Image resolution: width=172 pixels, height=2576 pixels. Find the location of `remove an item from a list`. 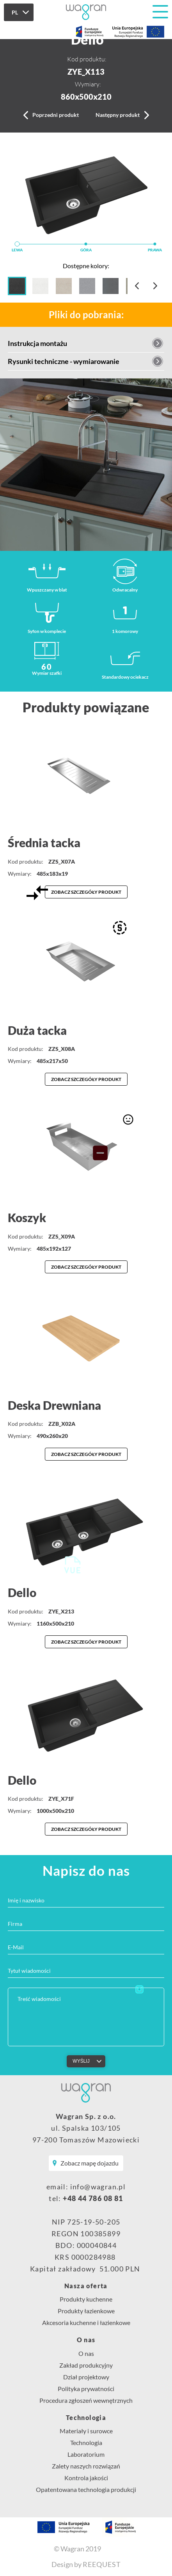

remove an item from a list is located at coordinates (100, 1153).